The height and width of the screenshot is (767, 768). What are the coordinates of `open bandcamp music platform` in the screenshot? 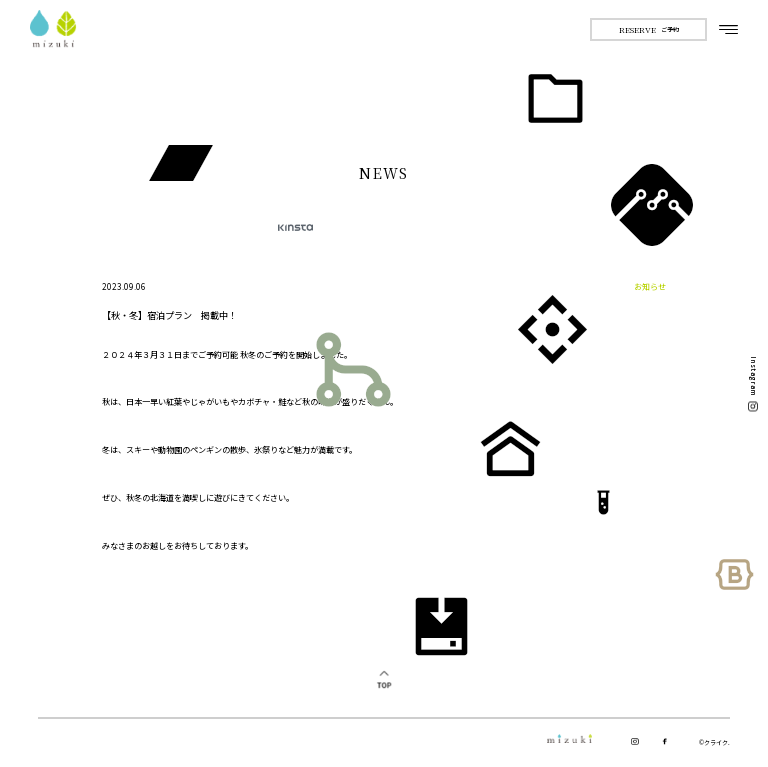 It's located at (181, 163).